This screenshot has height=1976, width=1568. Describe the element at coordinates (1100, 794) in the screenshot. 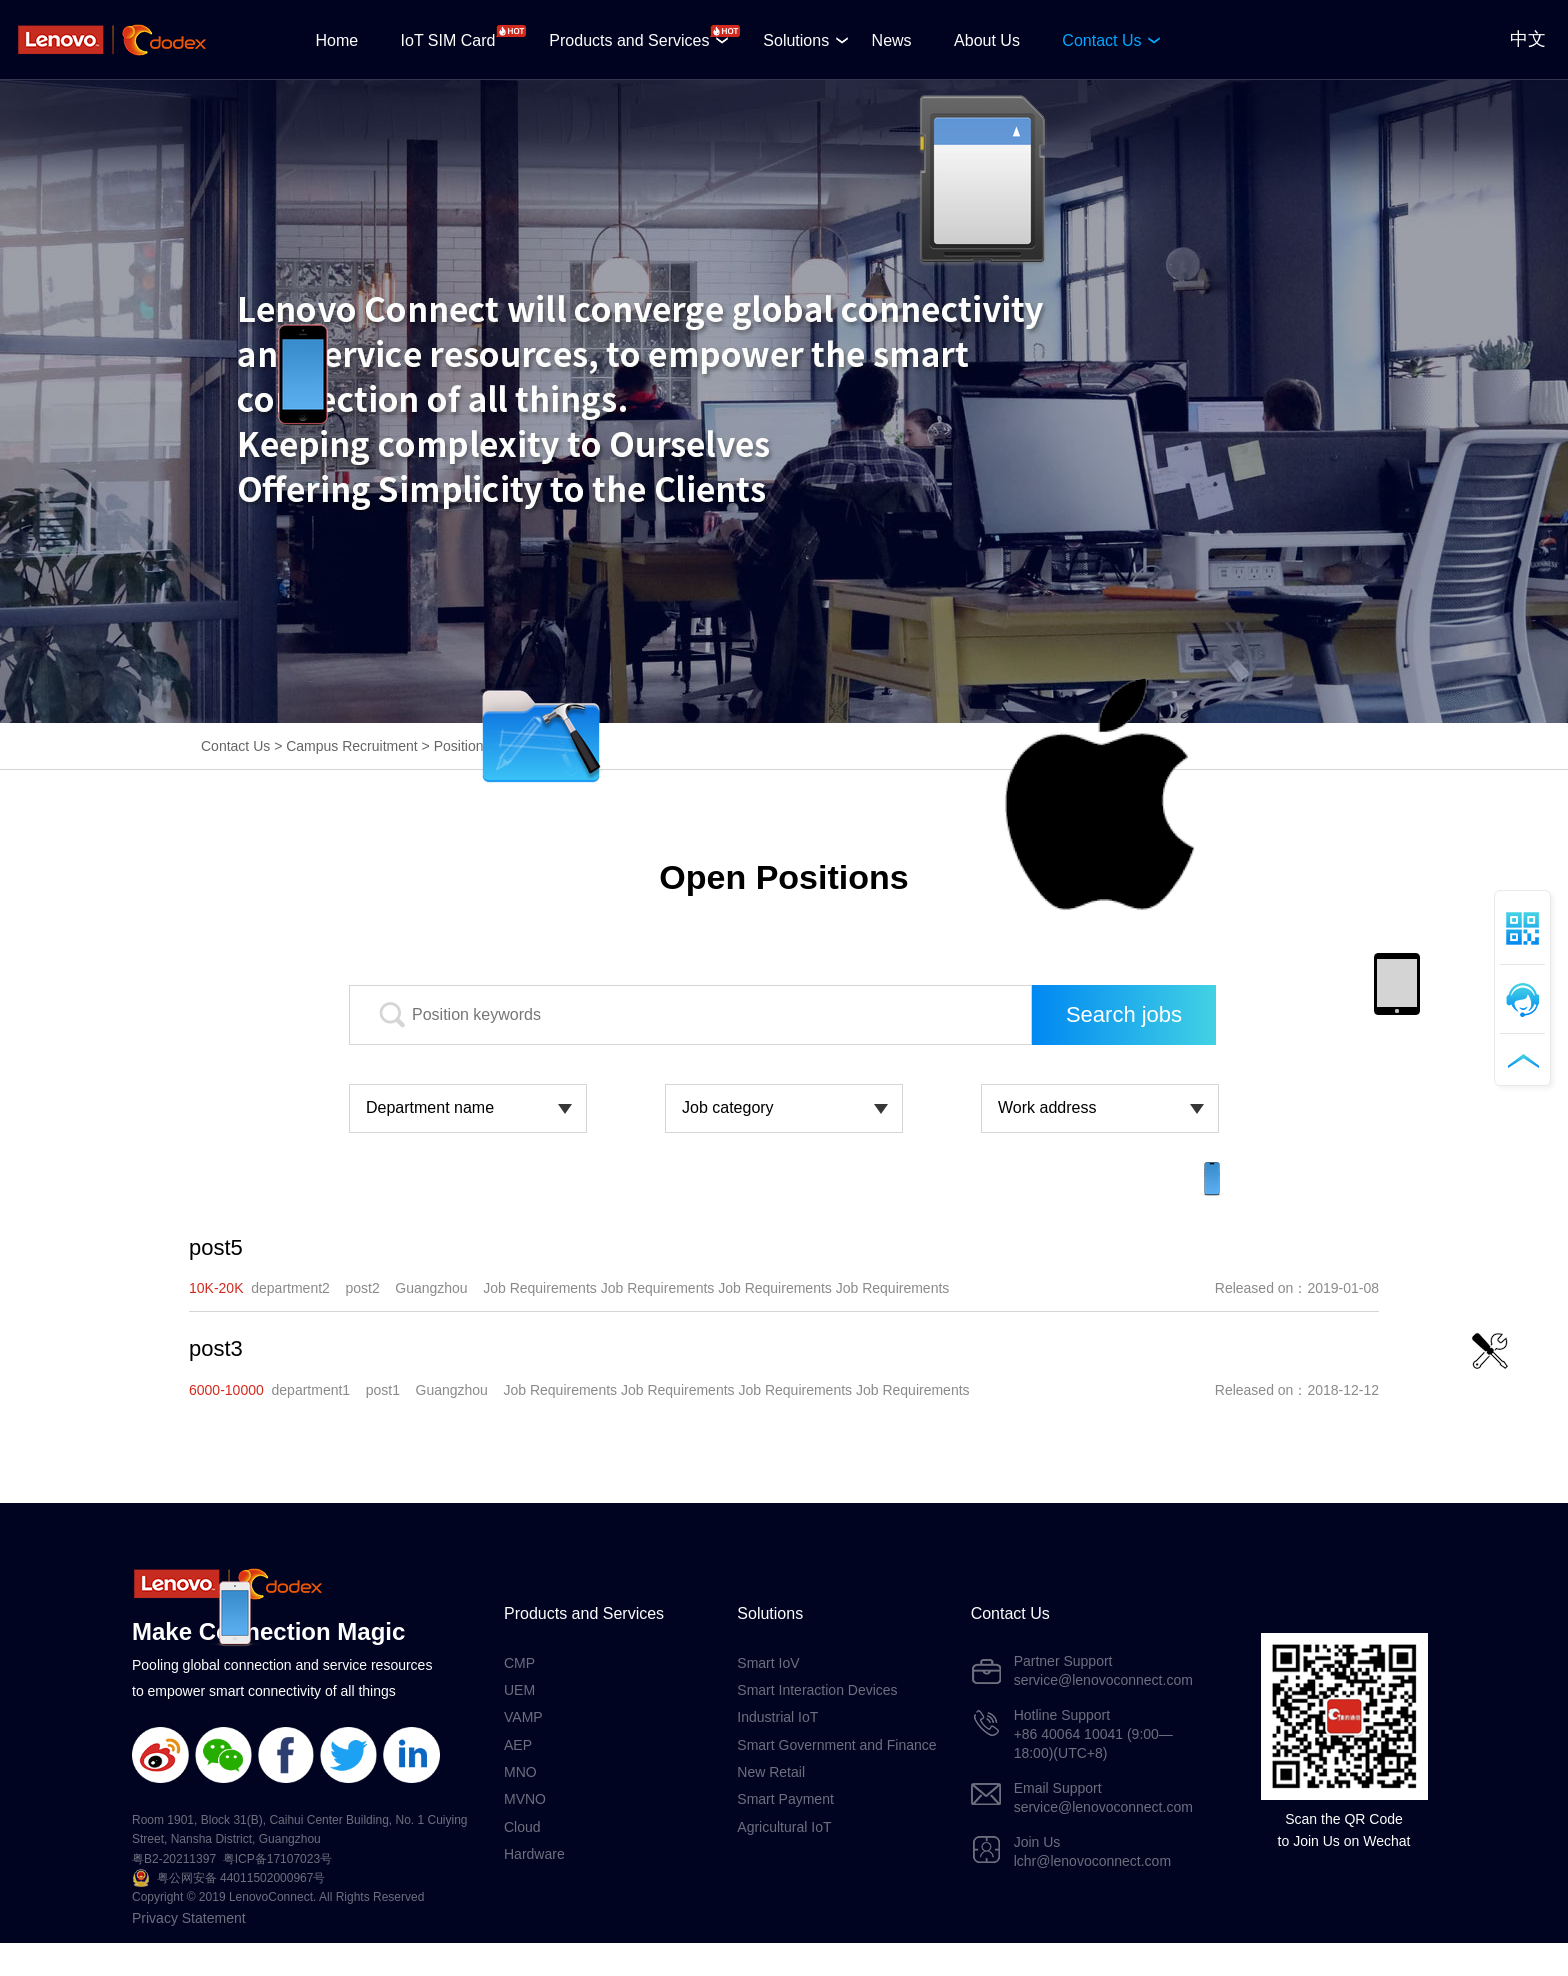

I see `apple internal system component` at that location.